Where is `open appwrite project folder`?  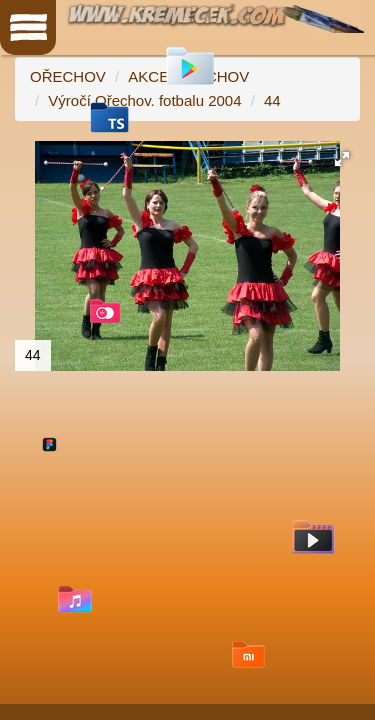
open appwrite project folder is located at coordinates (105, 312).